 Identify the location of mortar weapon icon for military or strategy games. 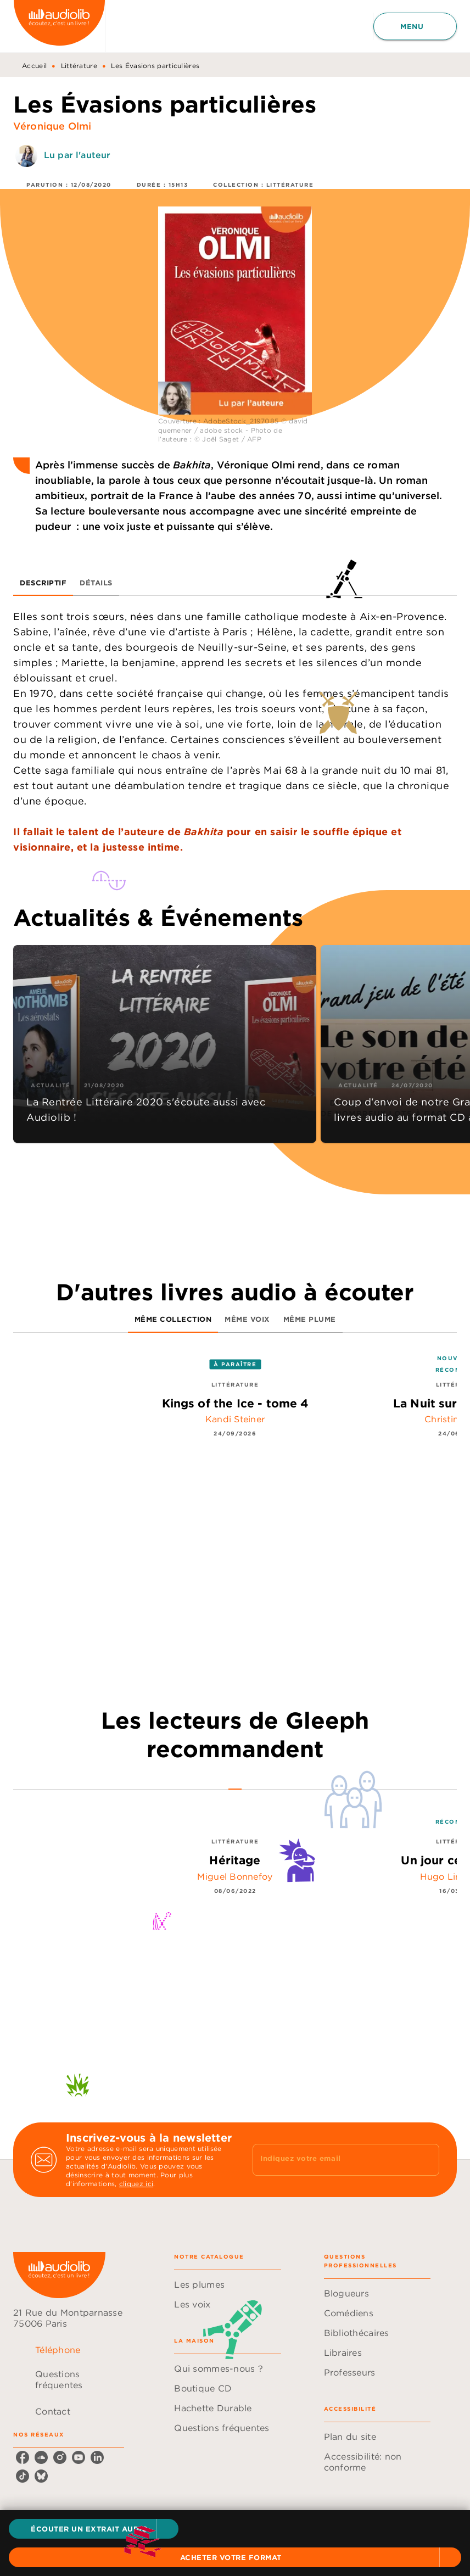
(344, 579).